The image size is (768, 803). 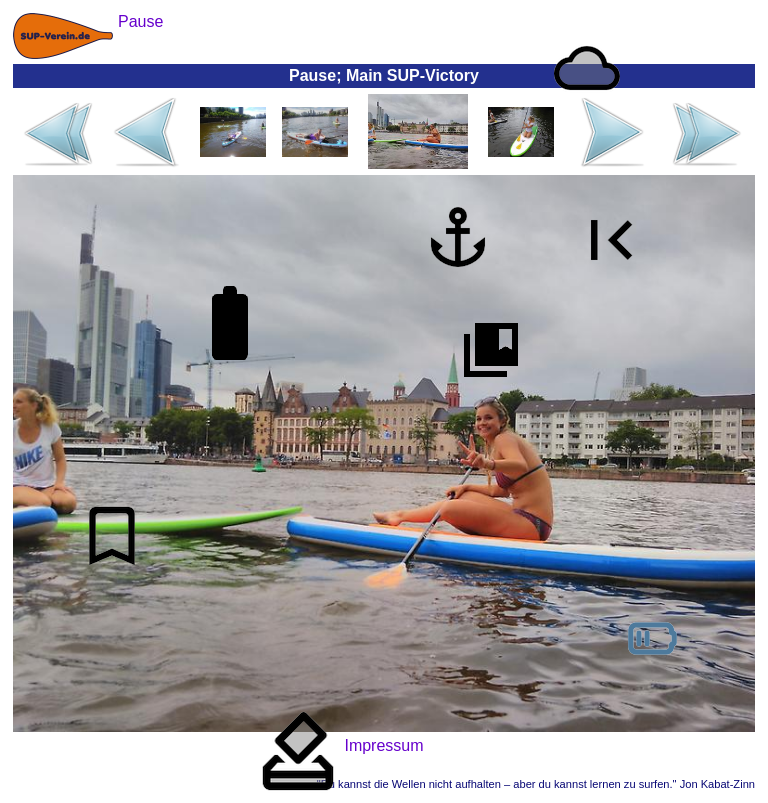 I want to click on access your bookmarked collections, so click(x=491, y=350).